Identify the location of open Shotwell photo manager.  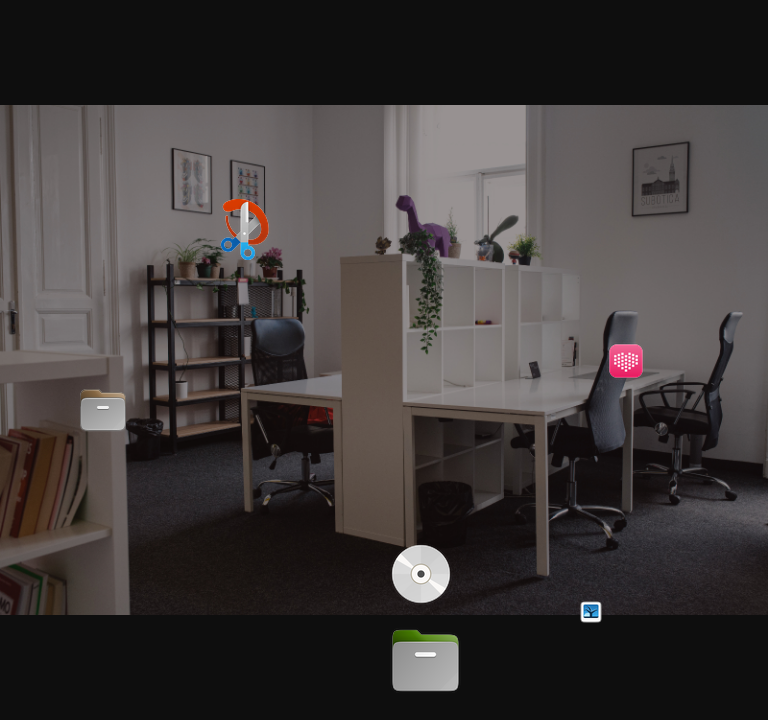
(591, 612).